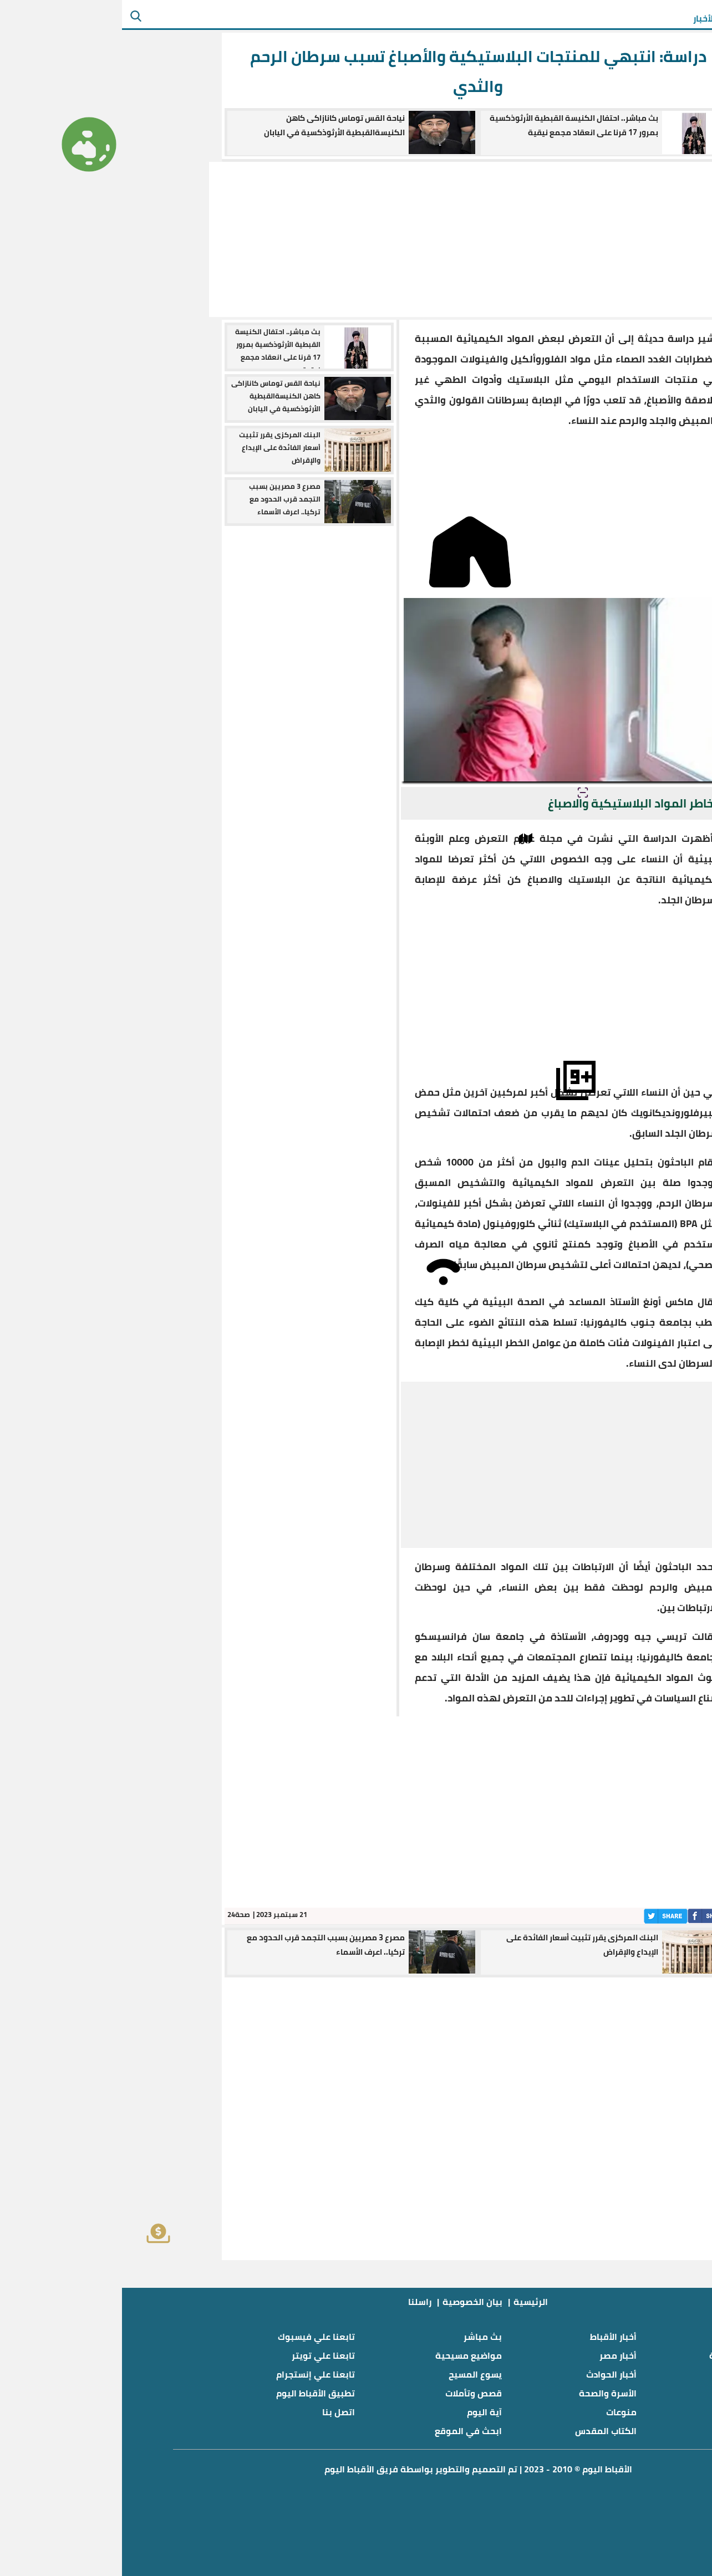 The image size is (712, 2576). I want to click on access camping or outdoor activity information, so click(470, 551).